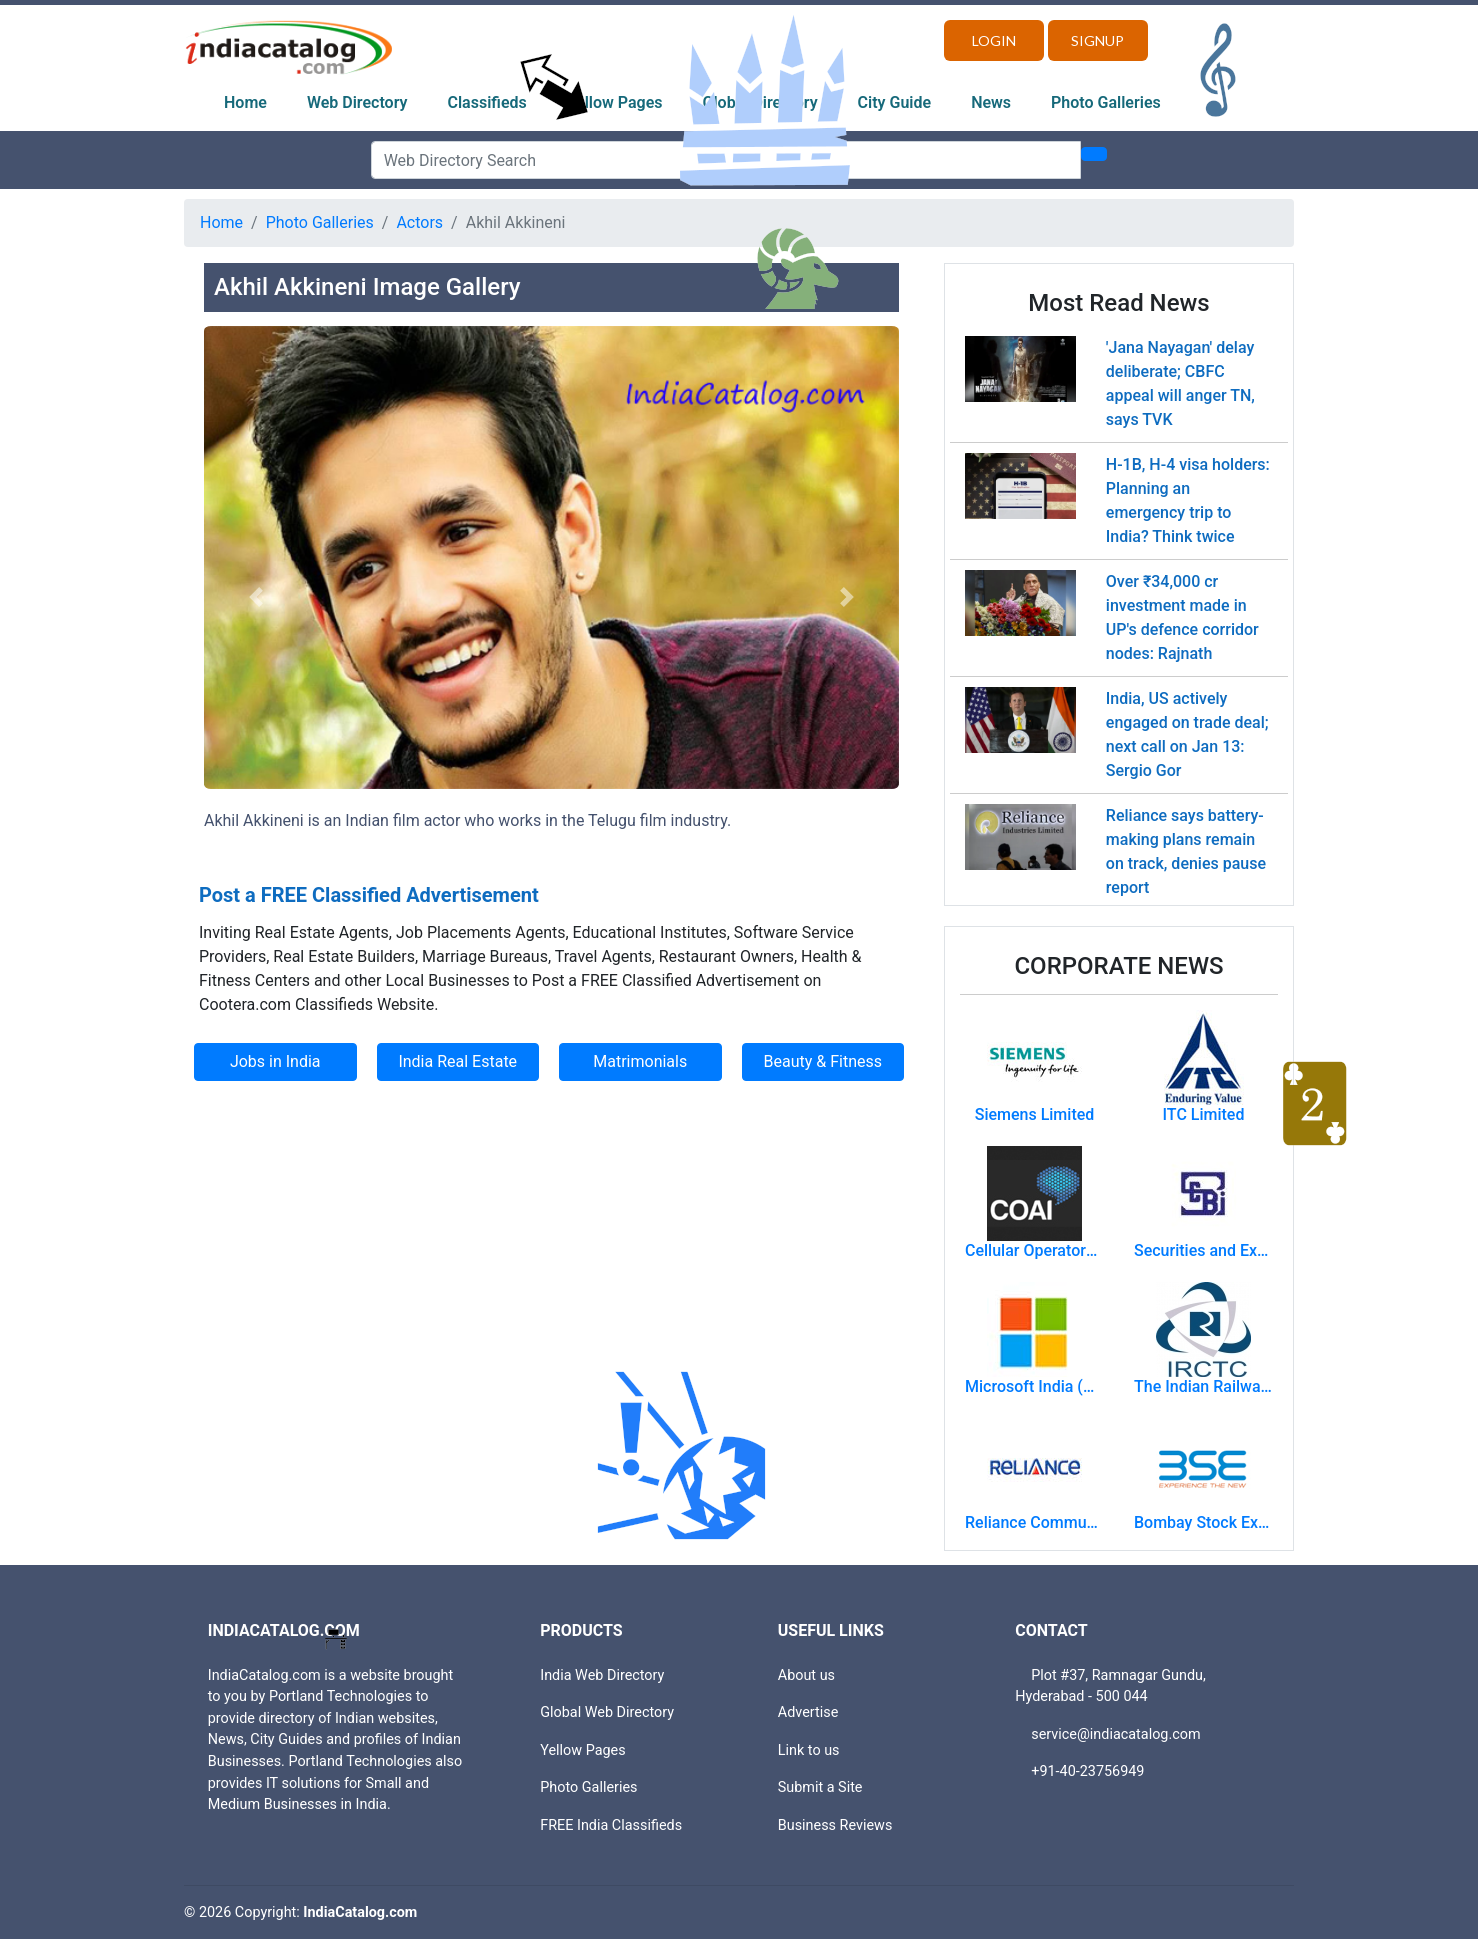 This screenshot has height=1939, width=1478. Describe the element at coordinates (681, 1455) in the screenshot. I see `send an emergency distress signal` at that location.